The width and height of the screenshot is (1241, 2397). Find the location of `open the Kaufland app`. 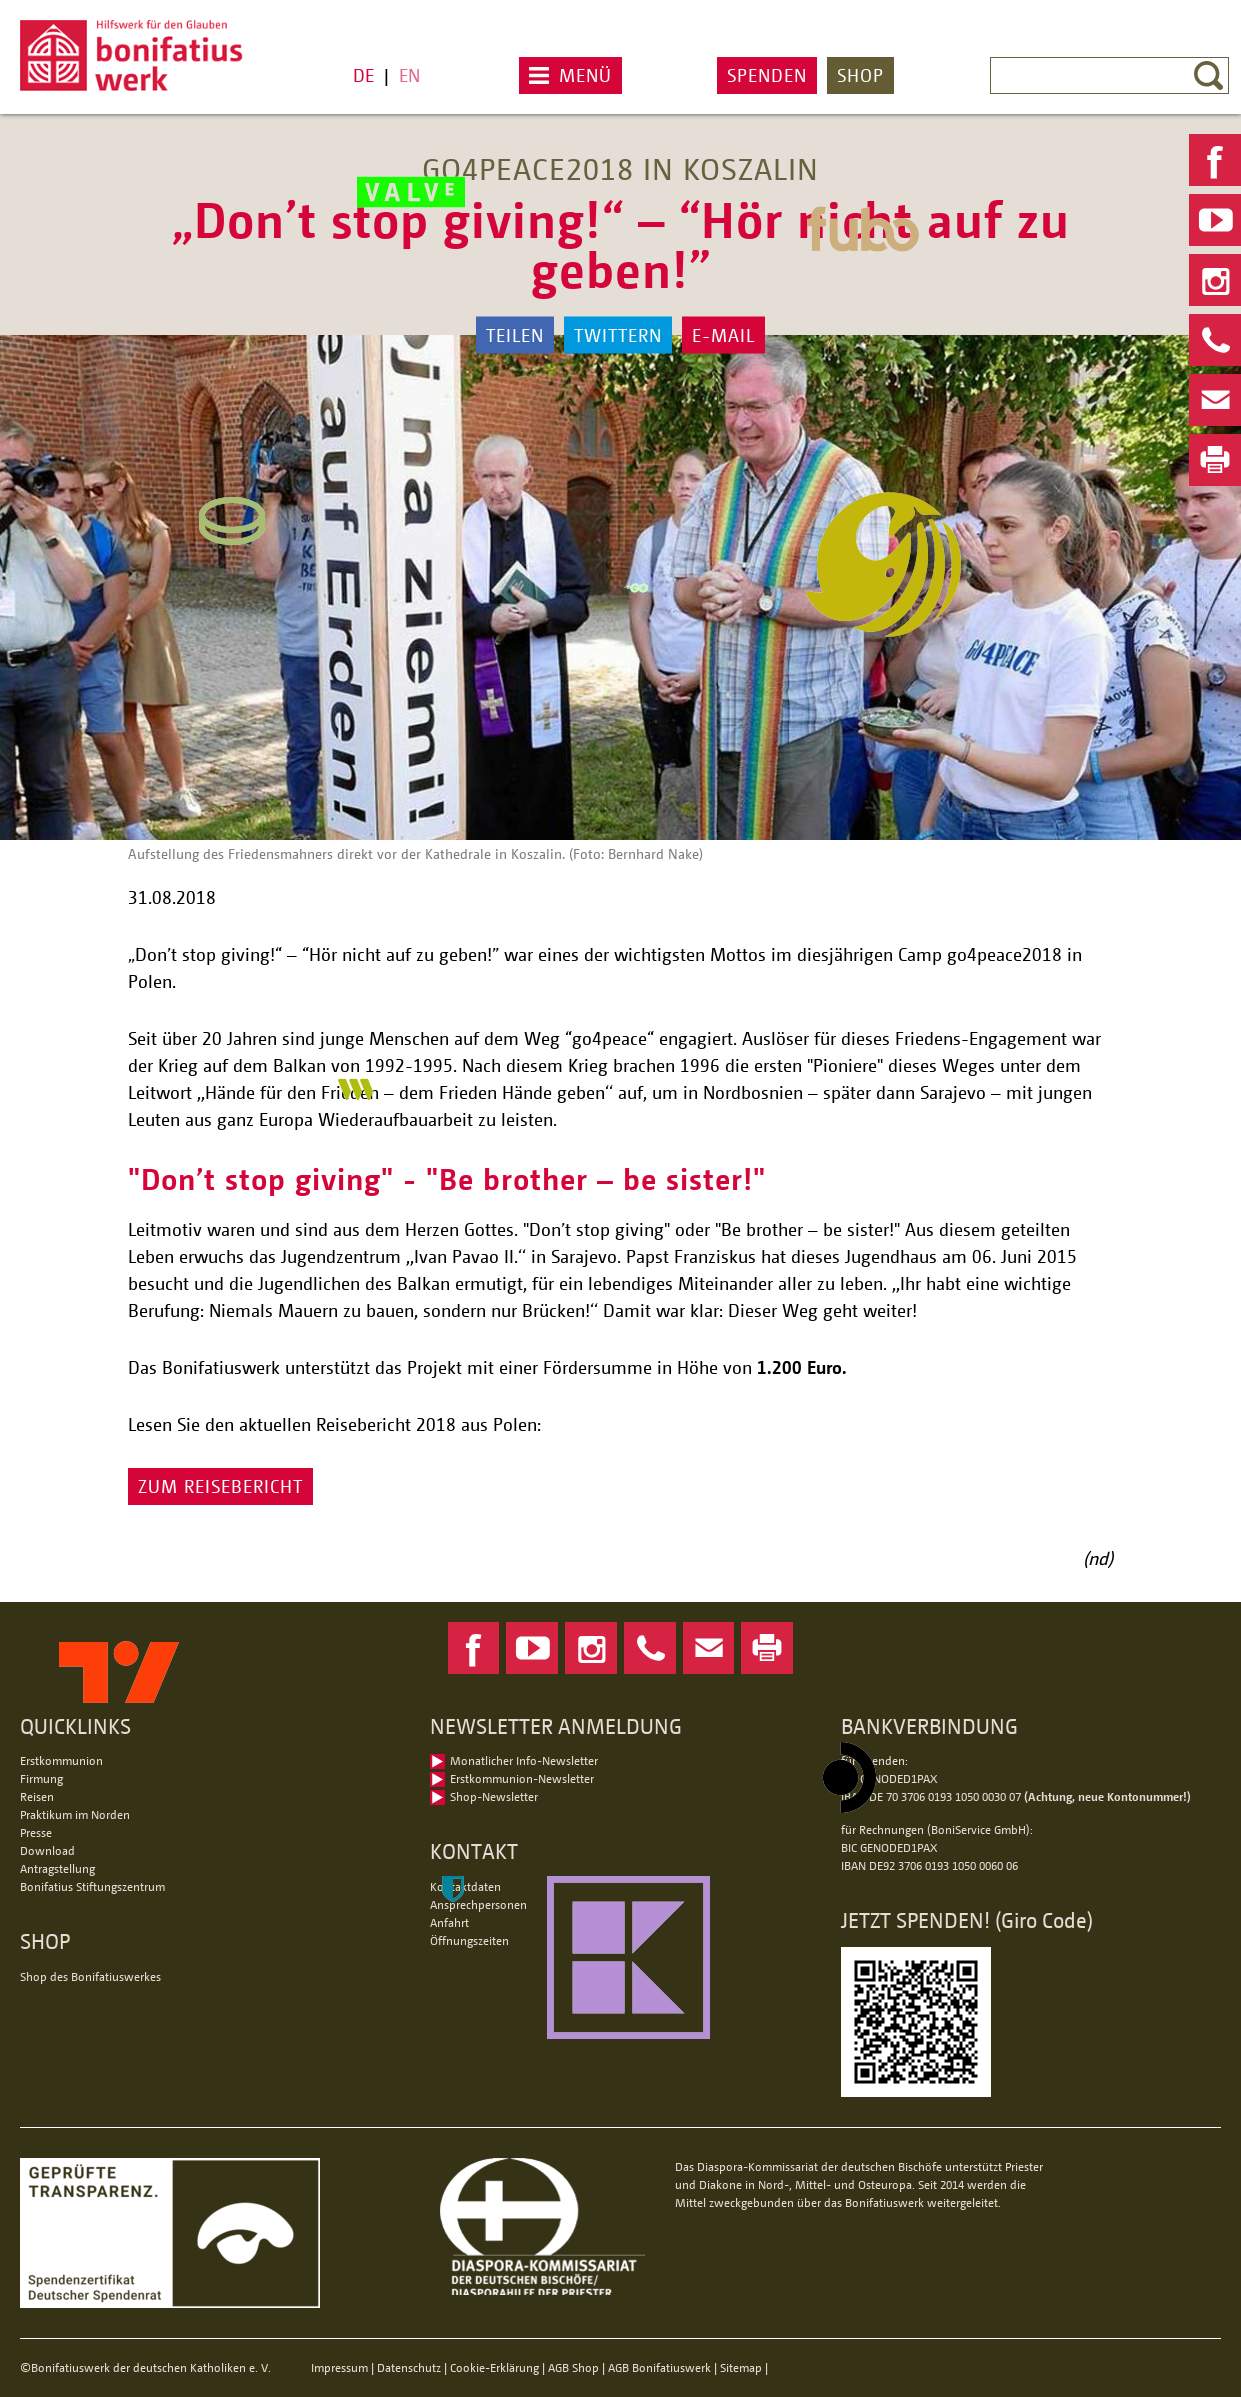

open the Kaufland app is located at coordinates (628, 1957).